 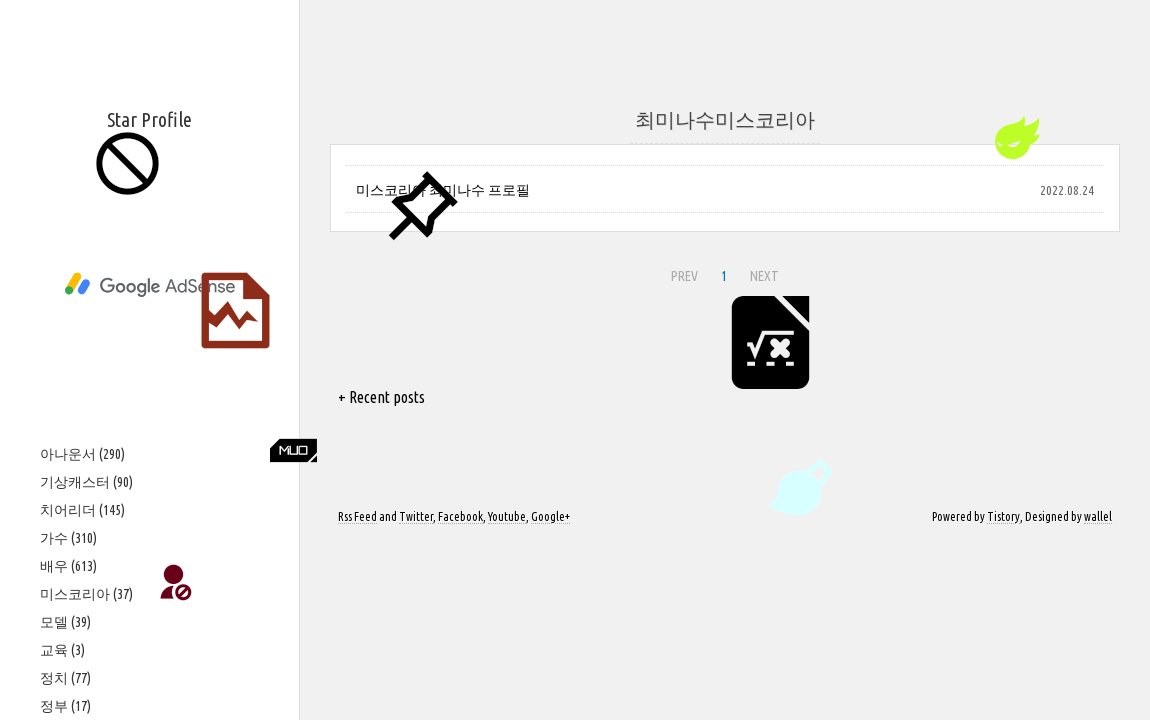 I want to click on open LibreOffice Math application, so click(x=770, y=342).